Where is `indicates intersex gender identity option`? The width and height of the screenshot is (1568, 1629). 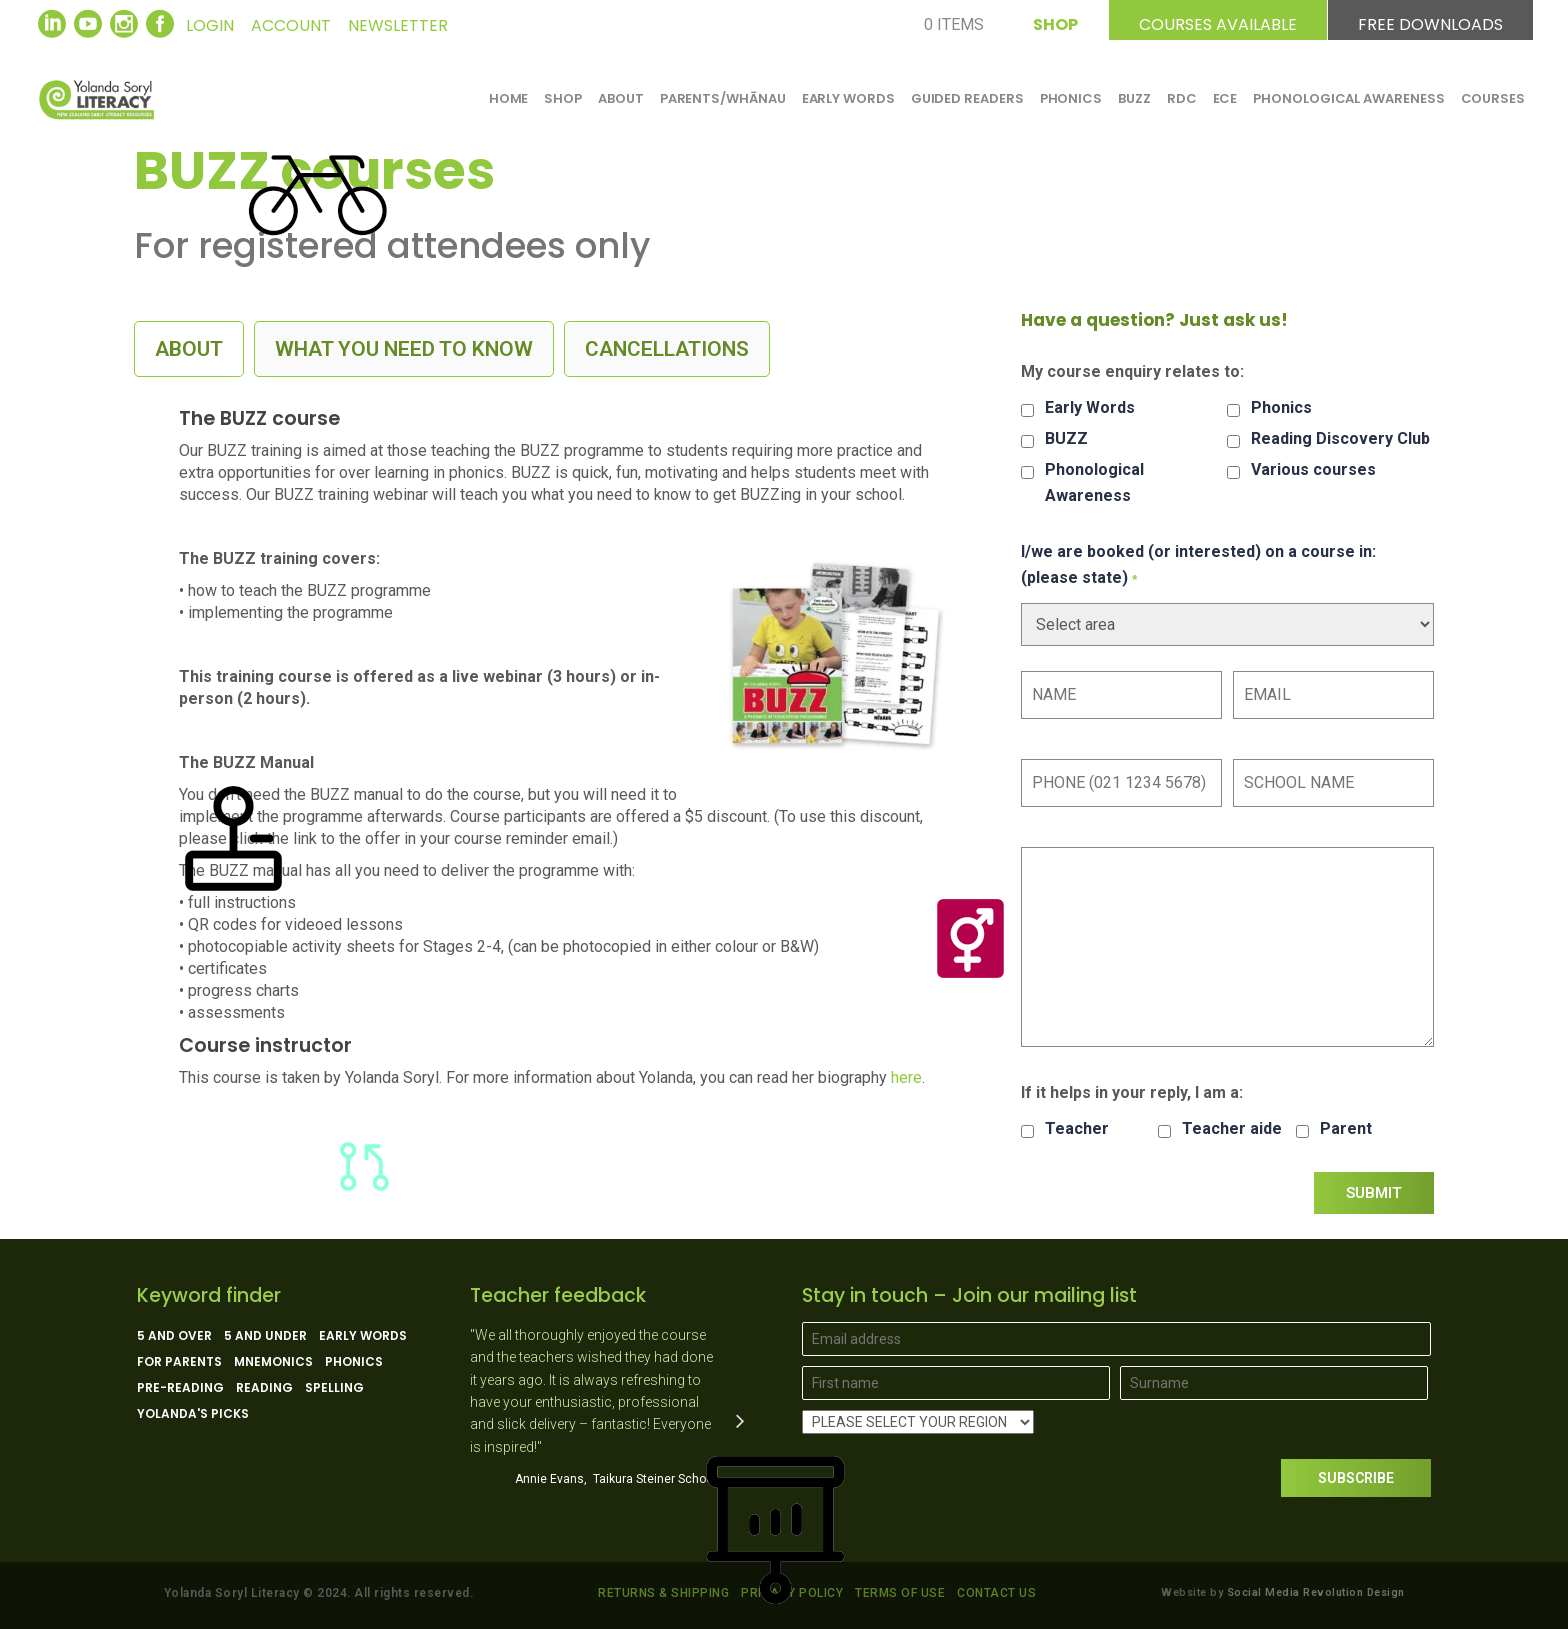 indicates intersex gender identity option is located at coordinates (970, 938).